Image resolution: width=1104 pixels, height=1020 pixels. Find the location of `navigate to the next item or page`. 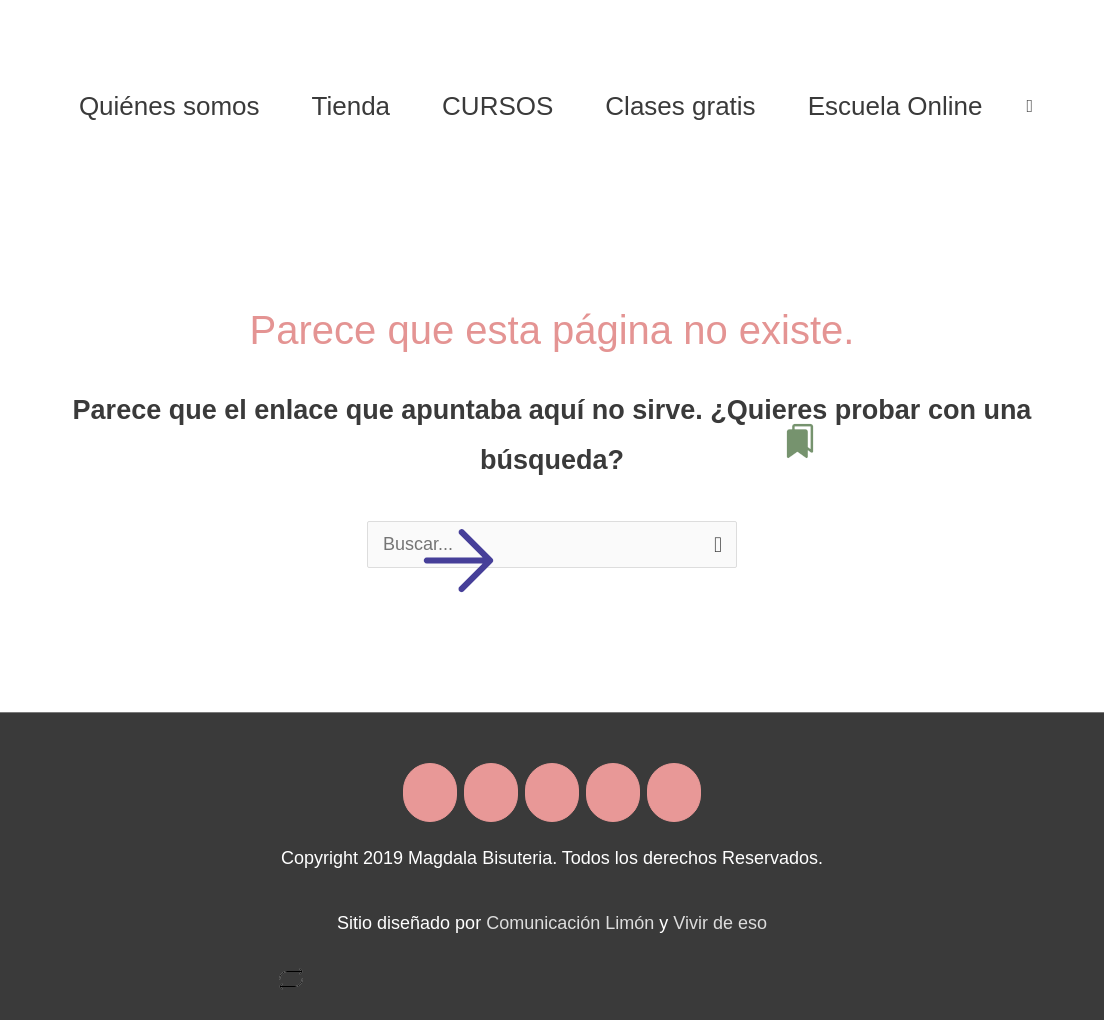

navigate to the next item or page is located at coordinates (458, 560).